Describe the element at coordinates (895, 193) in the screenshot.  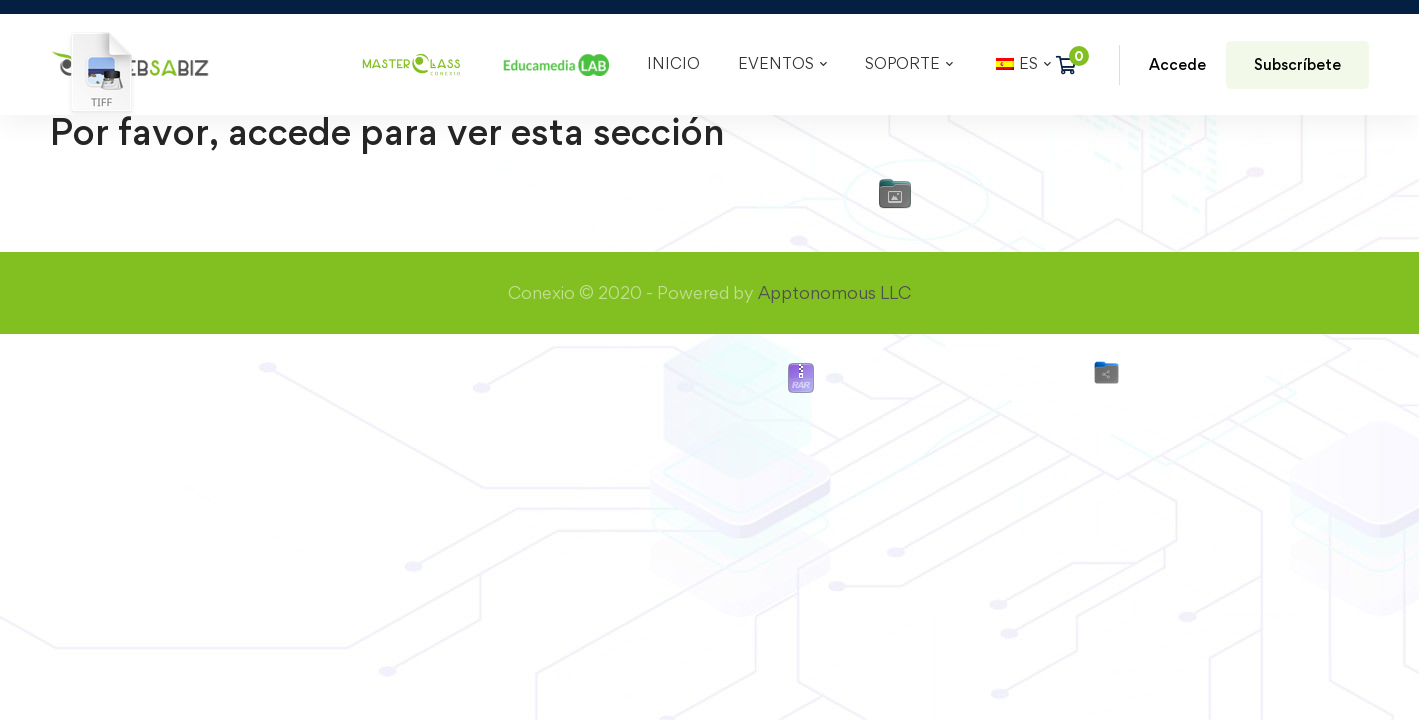
I see `open your pictures folder` at that location.